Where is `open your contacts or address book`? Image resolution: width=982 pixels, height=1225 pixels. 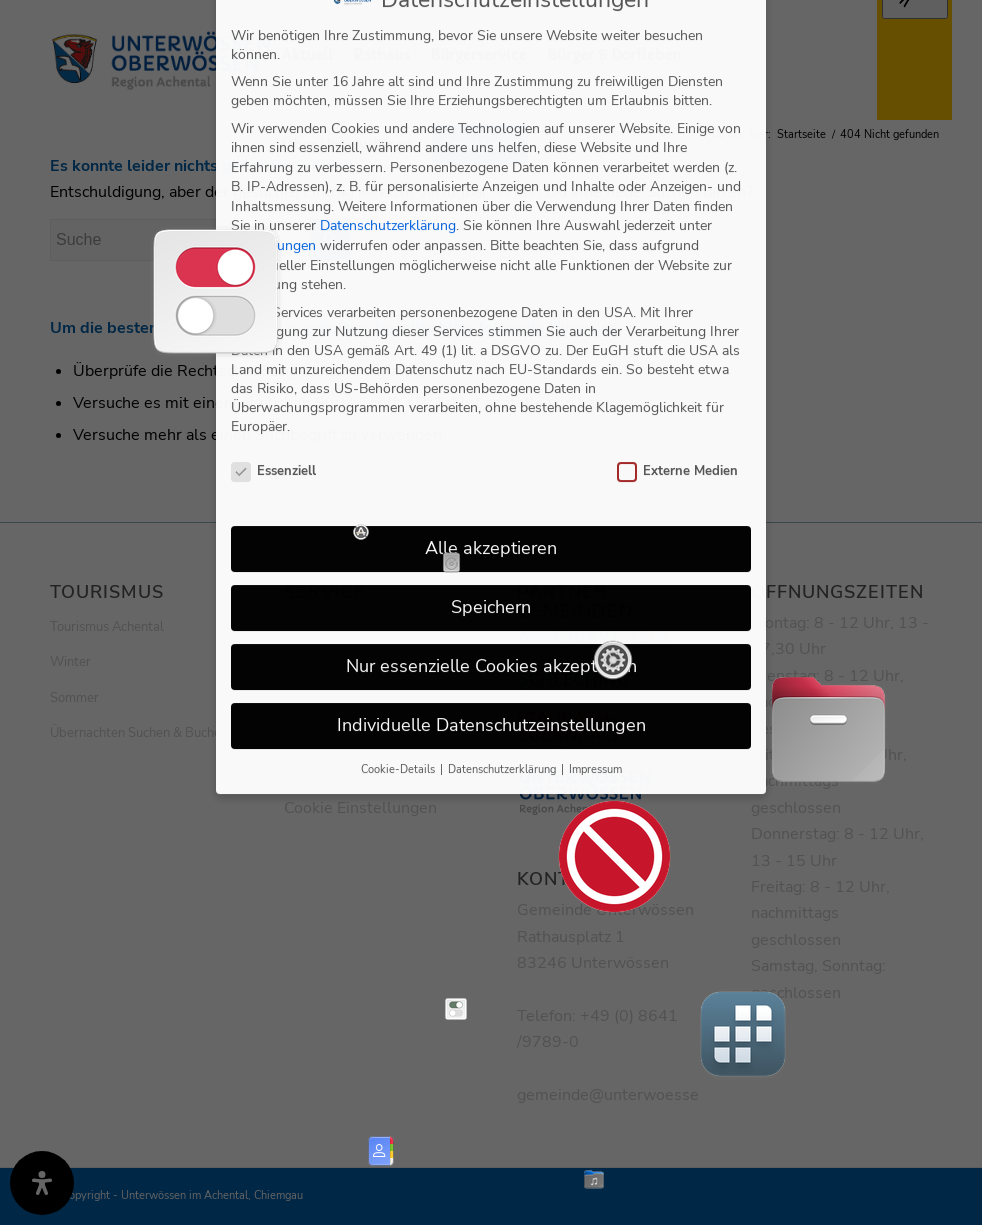
open your contacts or address book is located at coordinates (381, 1151).